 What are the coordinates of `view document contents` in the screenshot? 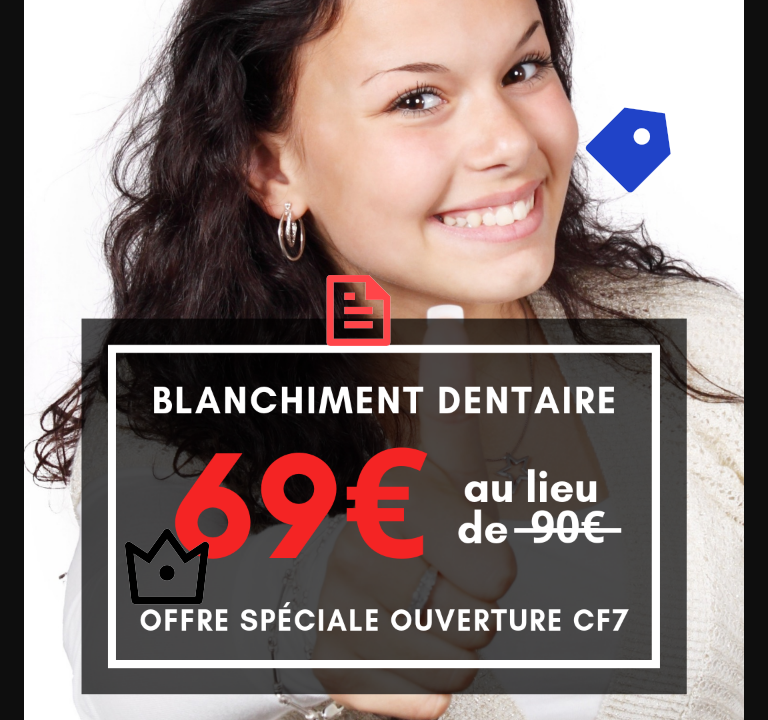 It's located at (358, 310).